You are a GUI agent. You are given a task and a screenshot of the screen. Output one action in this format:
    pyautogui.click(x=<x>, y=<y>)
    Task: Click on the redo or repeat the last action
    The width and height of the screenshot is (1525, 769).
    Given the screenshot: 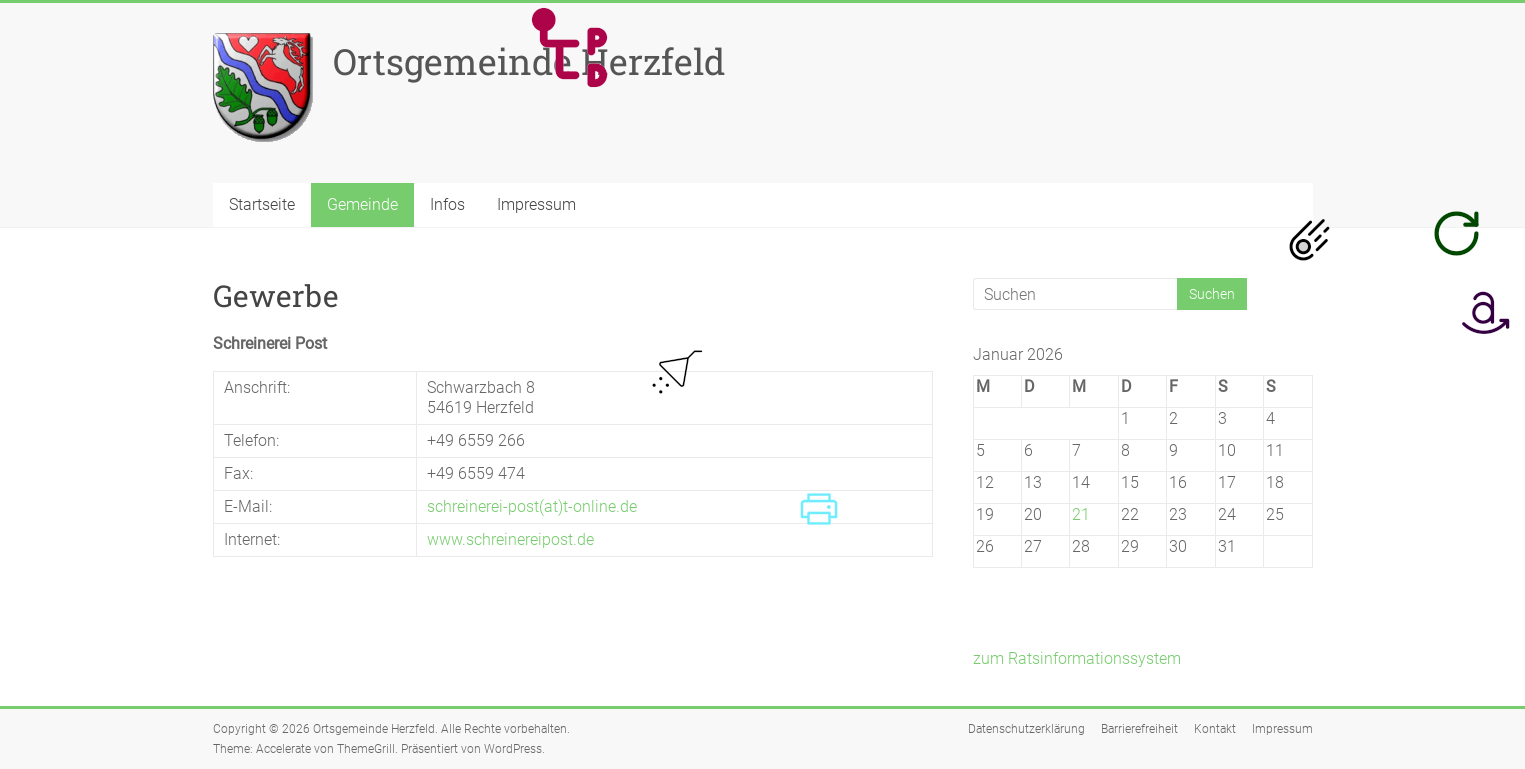 What is the action you would take?
    pyautogui.click(x=1456, y=233)
    